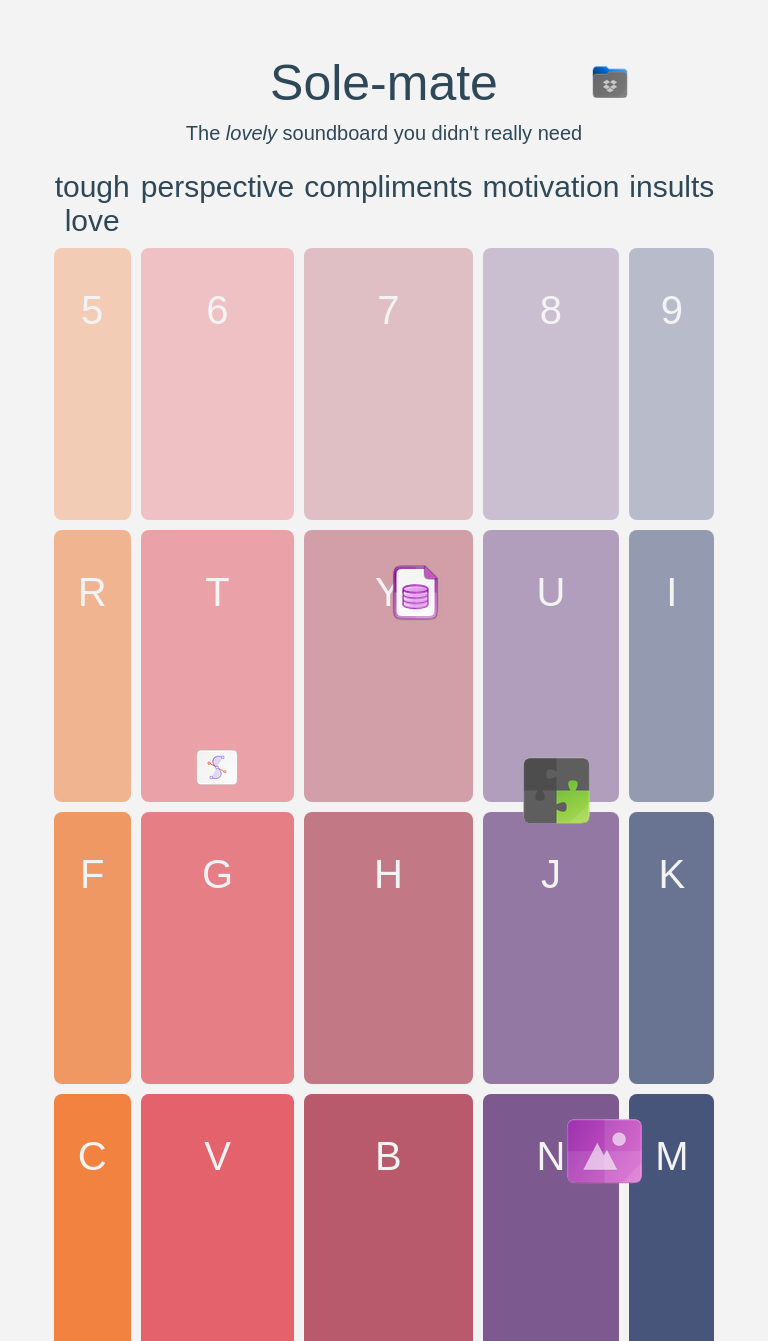 The width and height of the screenshot is (768, 1341). What do you see at coordinates (610, 82) in the screenshot?
I see `open your Dropbox folder` at bounding box center [610, 82].